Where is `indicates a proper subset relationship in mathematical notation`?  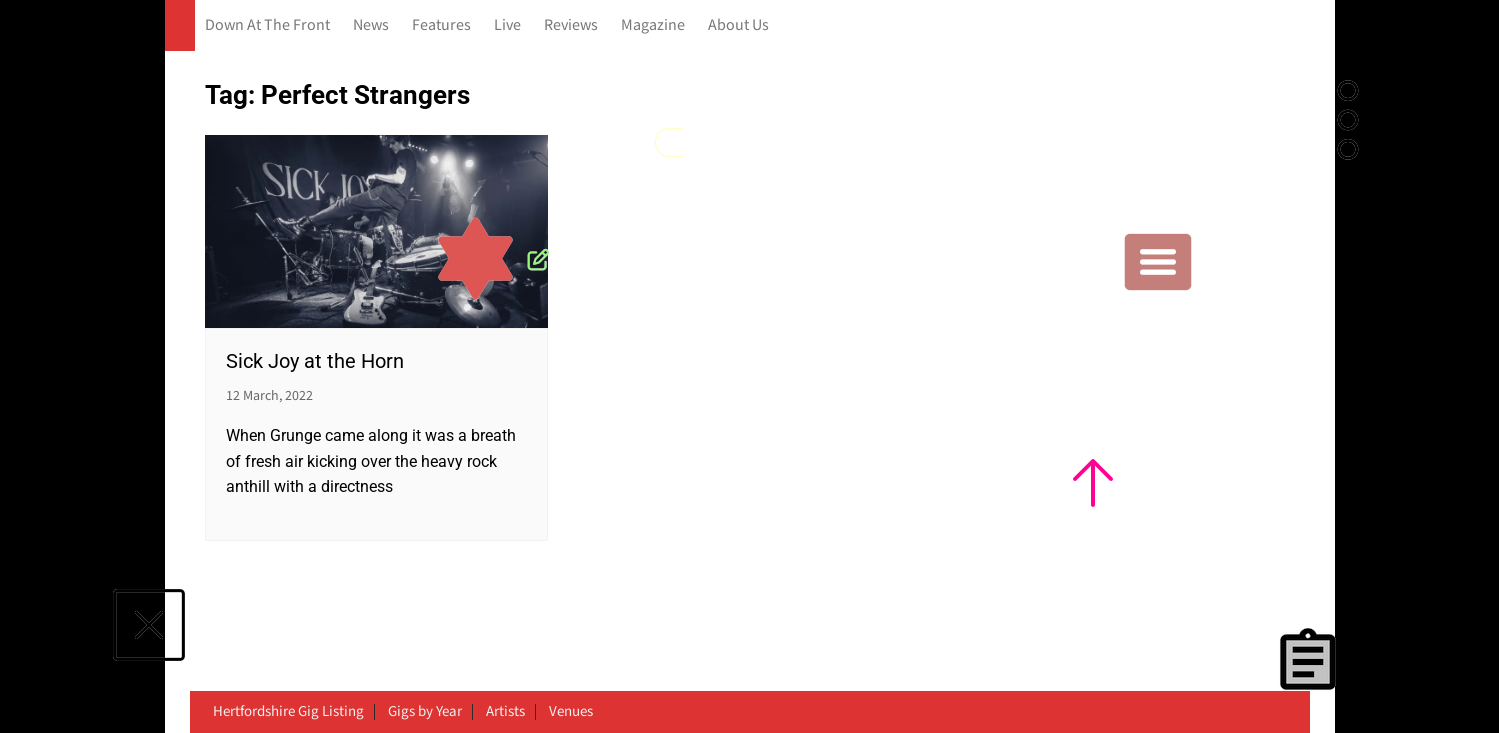
indicates a proper subset relationship in mathematical notation is located at coordinates (669, 142).